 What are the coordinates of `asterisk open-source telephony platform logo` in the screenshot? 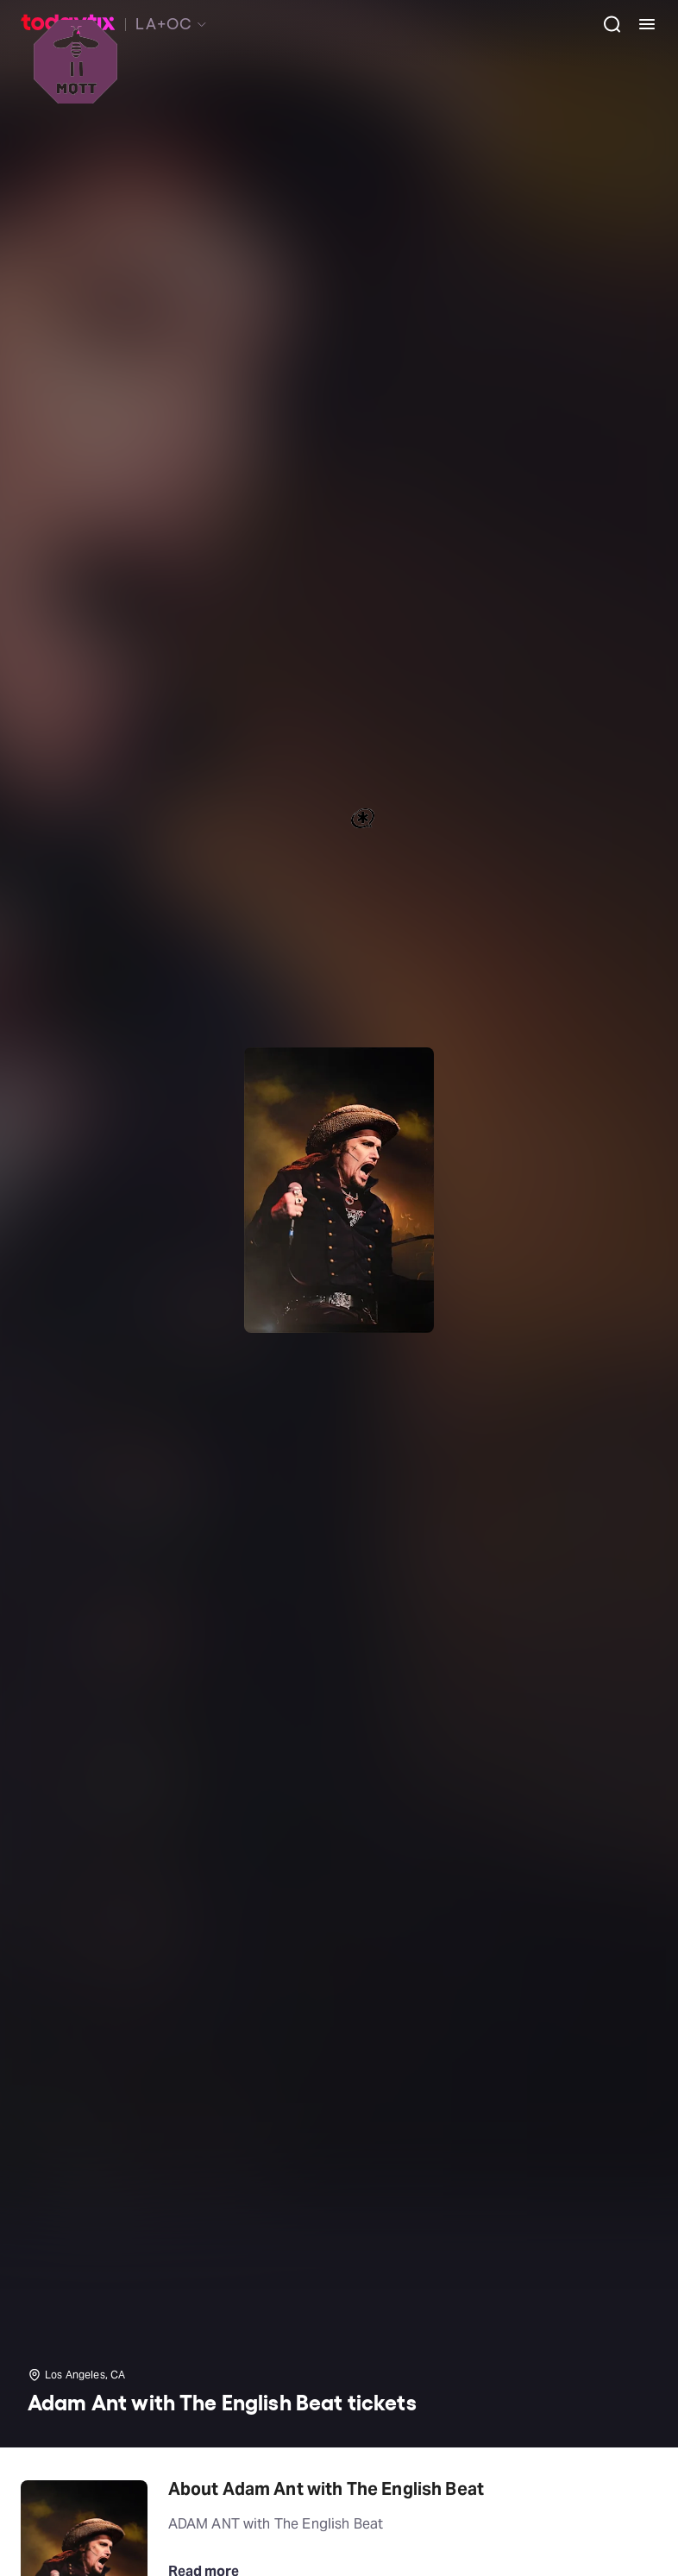 It's located at (362, 818).